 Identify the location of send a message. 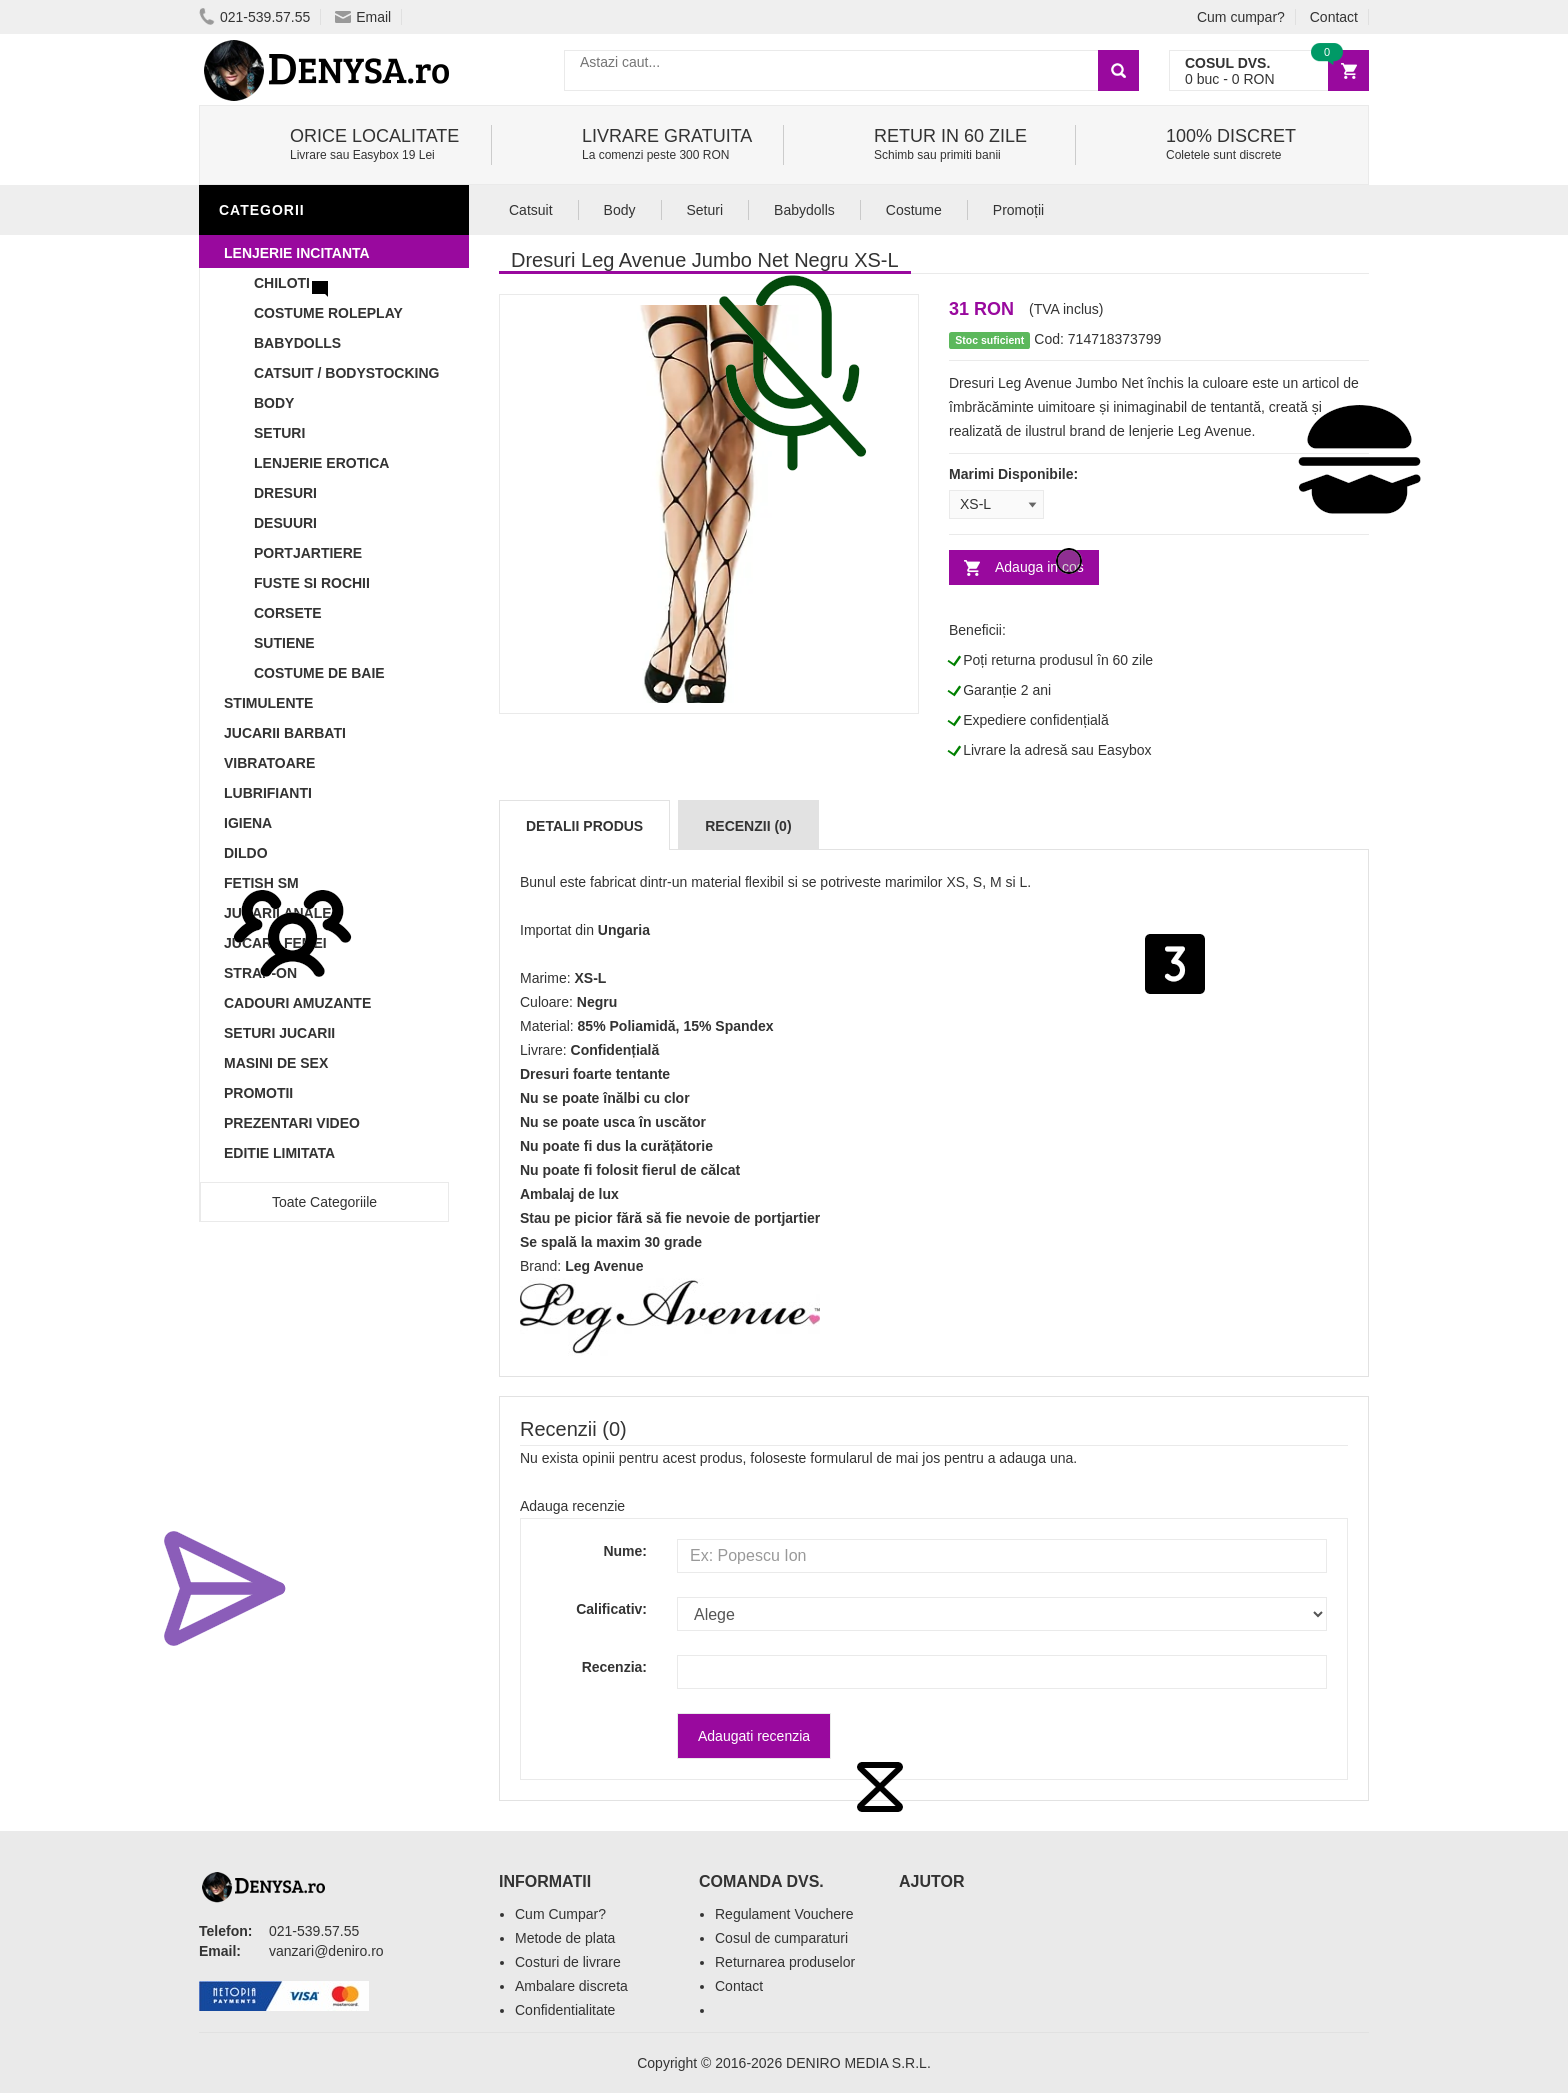
(221, 1588).